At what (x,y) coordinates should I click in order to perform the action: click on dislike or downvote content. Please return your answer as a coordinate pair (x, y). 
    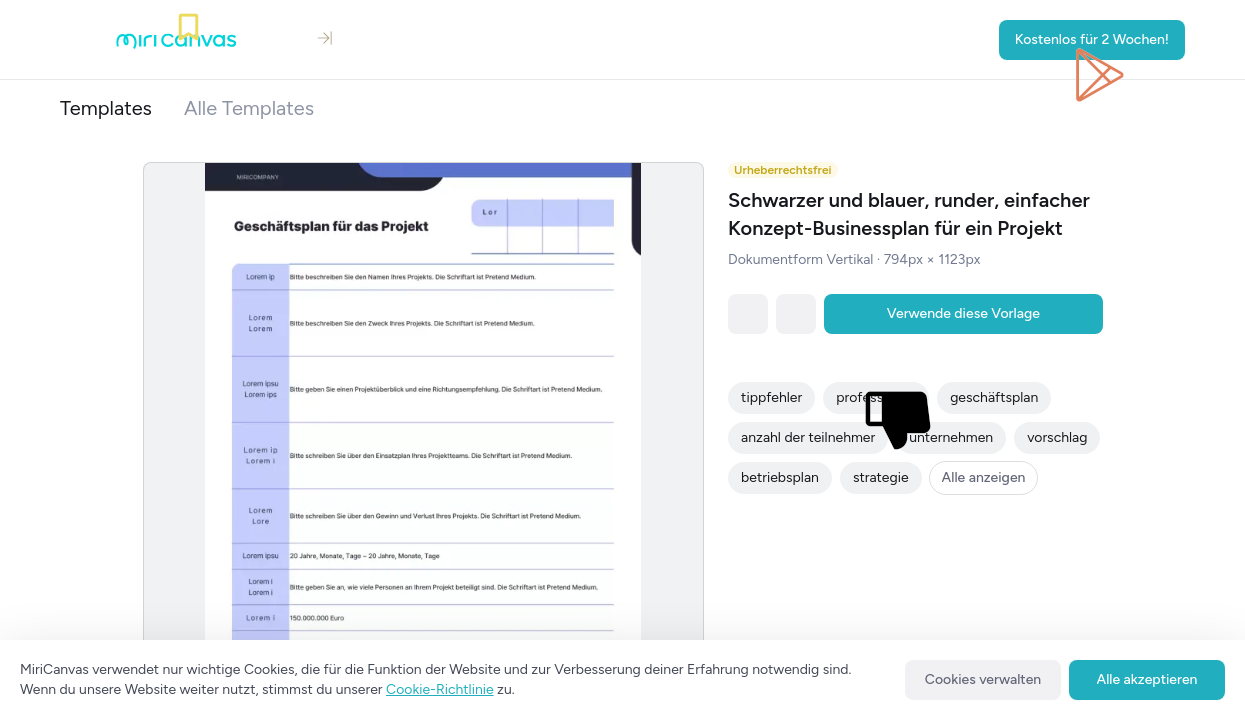
    Looking at the image, I should click on (898, 417).